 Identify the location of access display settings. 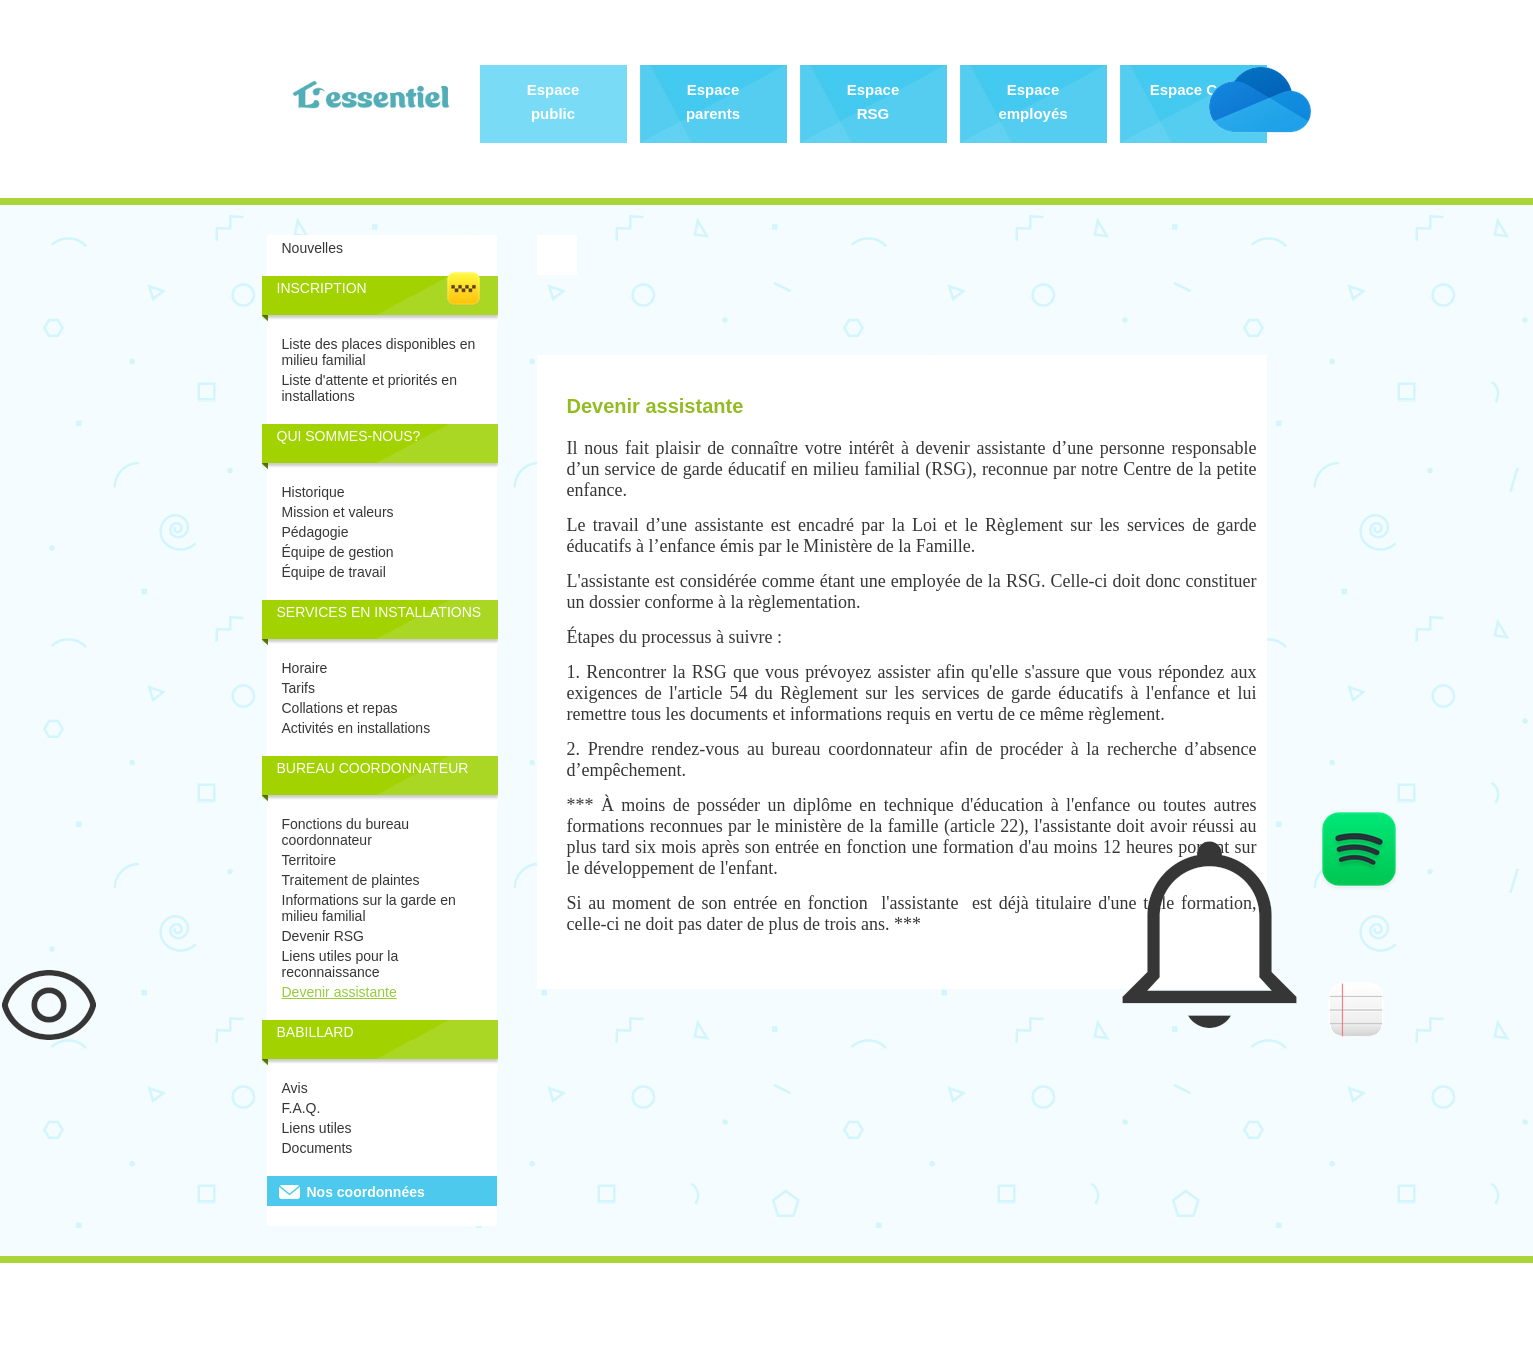
(49, 1005).